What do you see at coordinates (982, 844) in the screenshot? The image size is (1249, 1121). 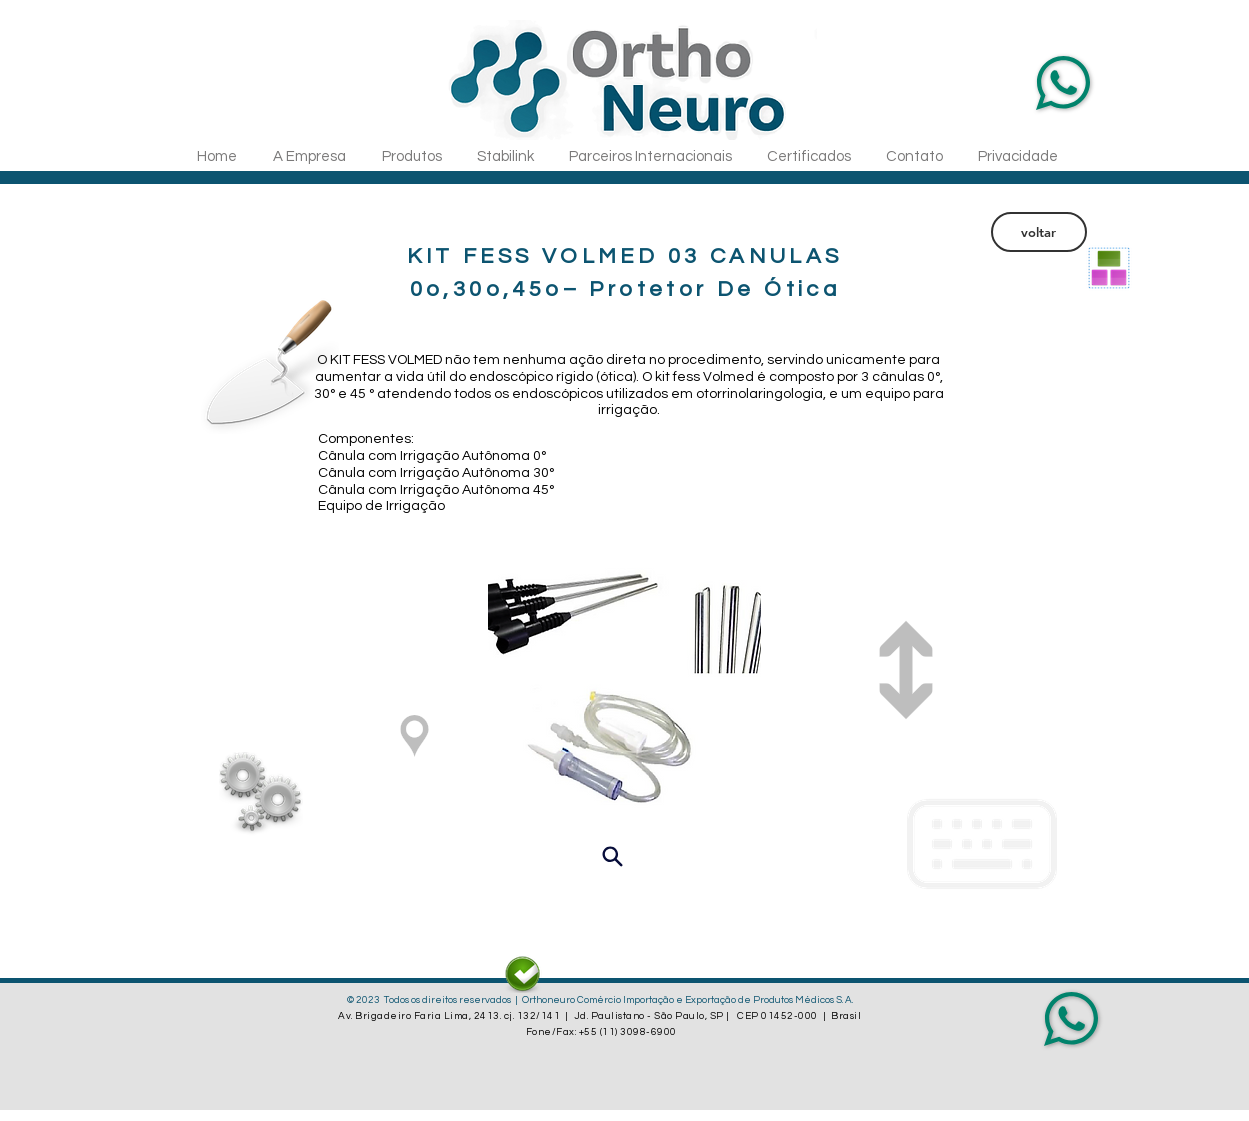 I see `virtual keyboard is disabled` at bounding box center [982, 844].